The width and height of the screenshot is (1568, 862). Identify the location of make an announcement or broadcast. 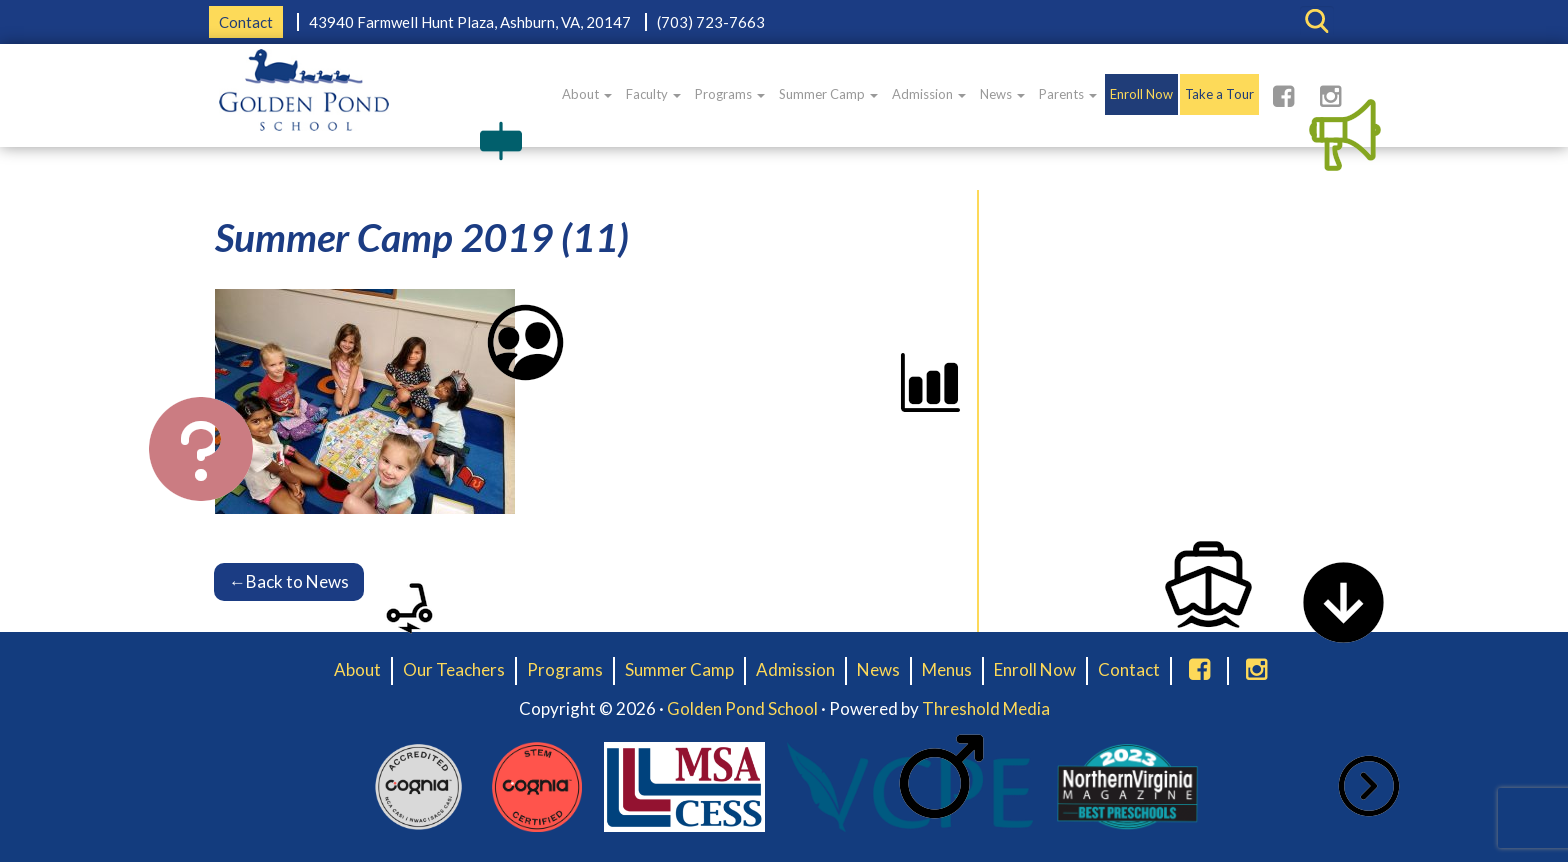
(1345, 135).